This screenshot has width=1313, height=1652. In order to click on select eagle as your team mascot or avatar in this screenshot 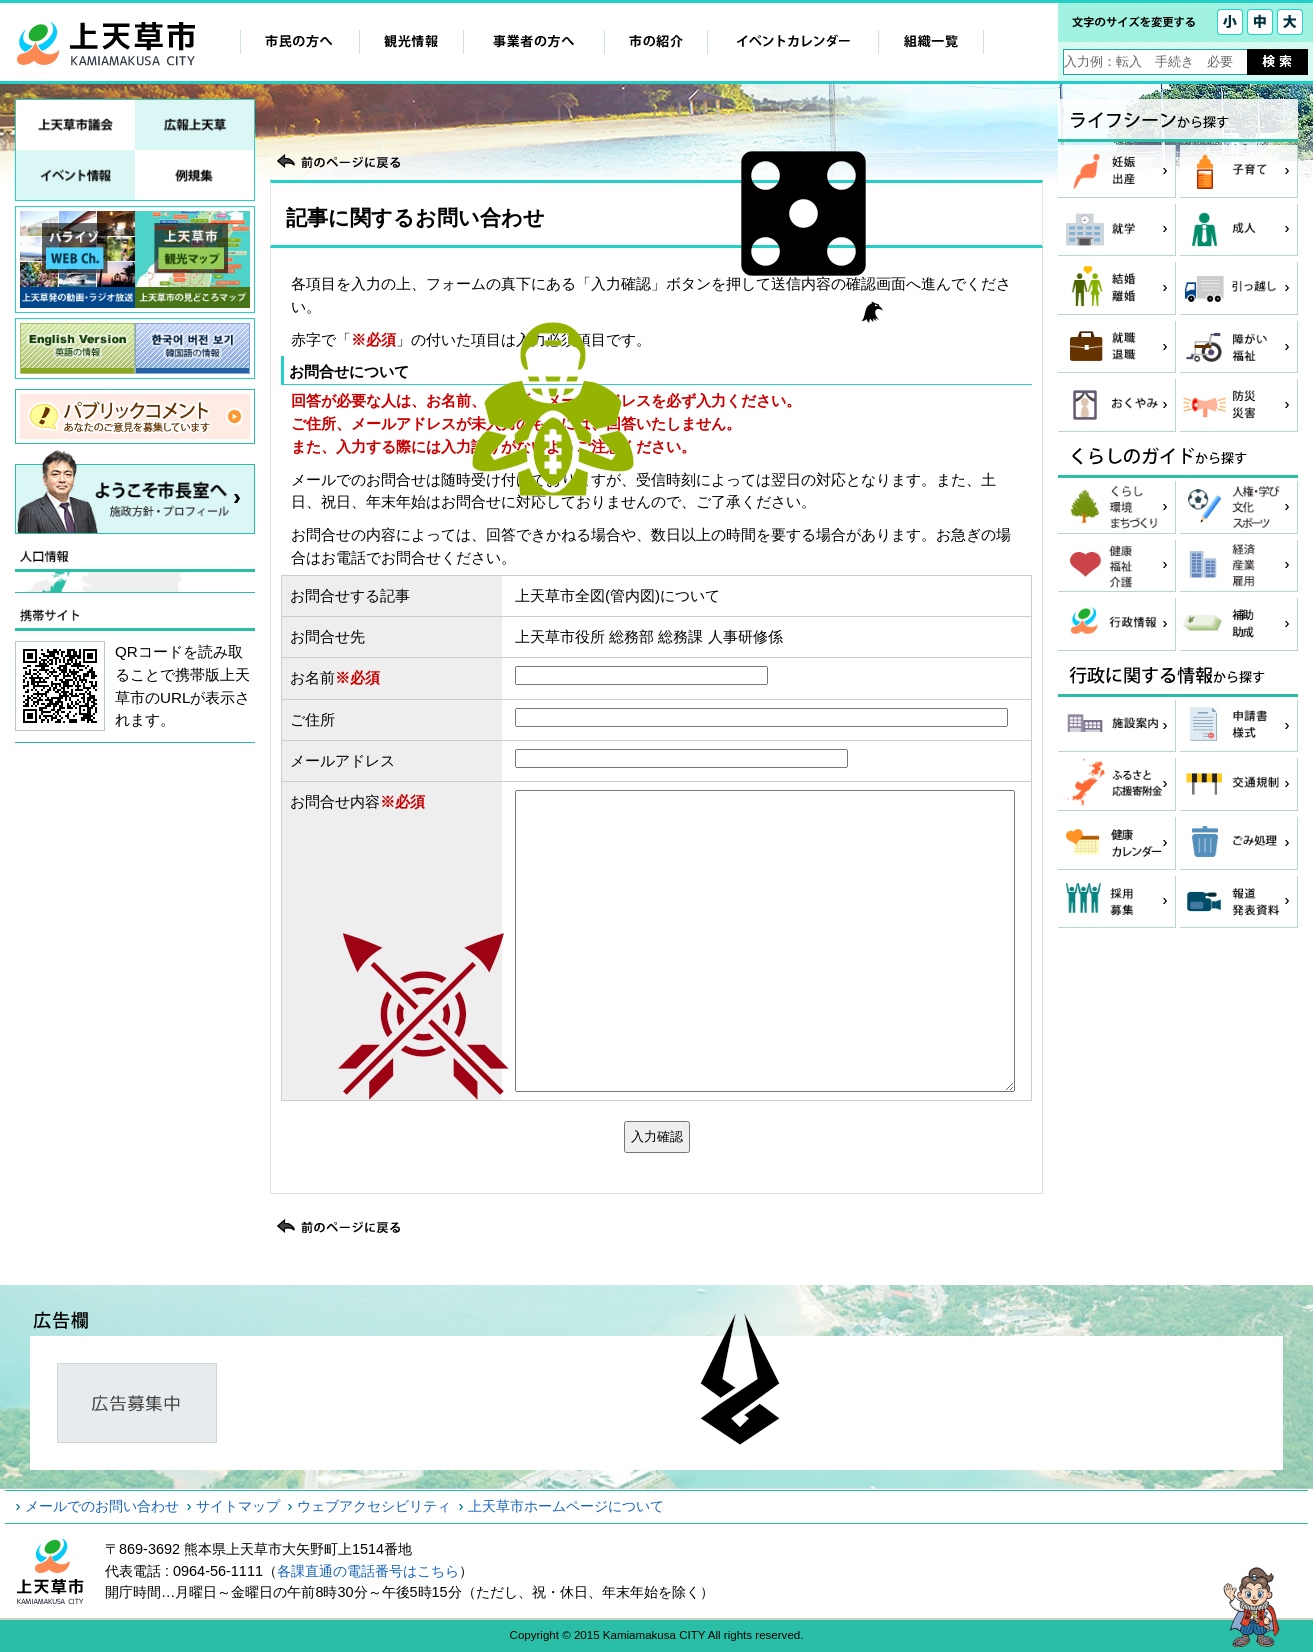, I will do `click(872, 312)`.